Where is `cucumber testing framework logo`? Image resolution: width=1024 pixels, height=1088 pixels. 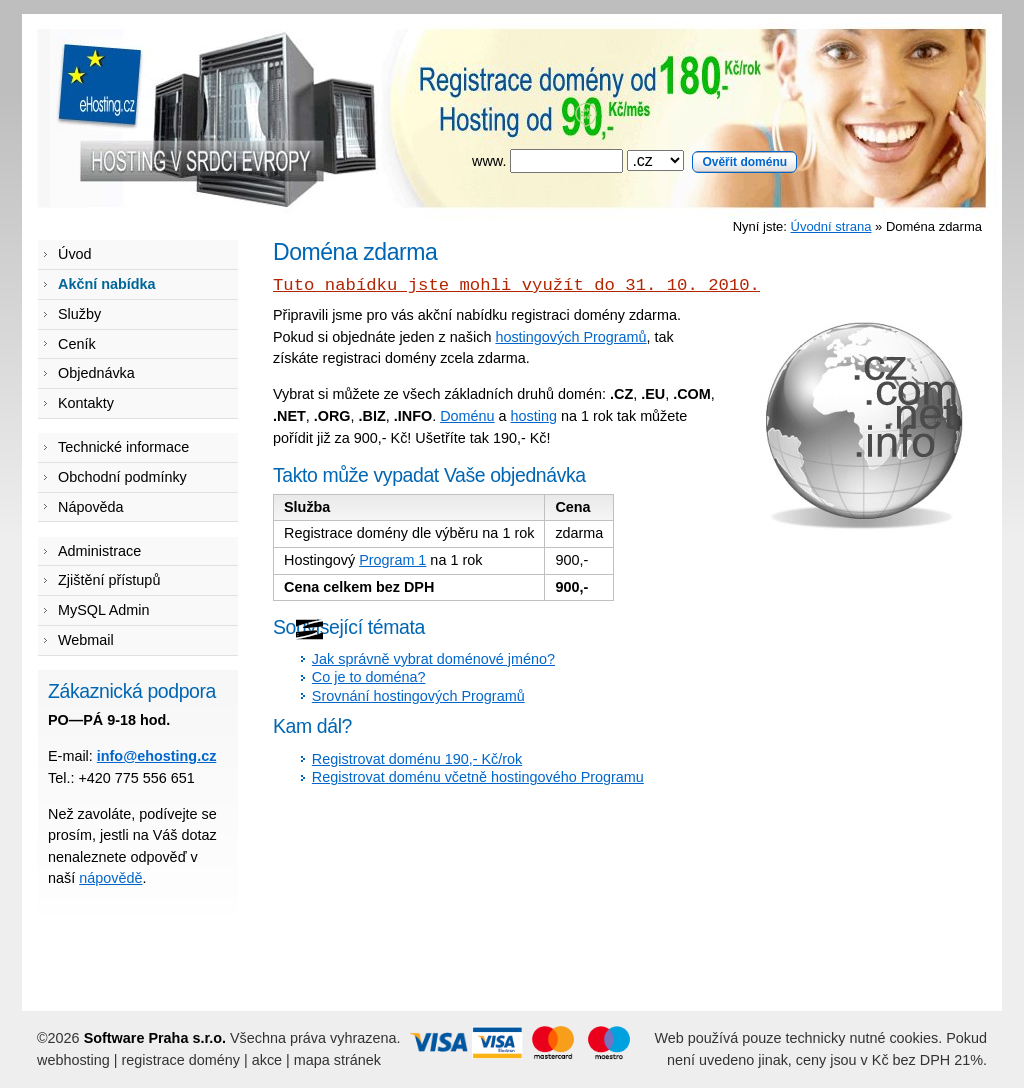 cucumber testing framework logo is located at coordinates (586, 115).